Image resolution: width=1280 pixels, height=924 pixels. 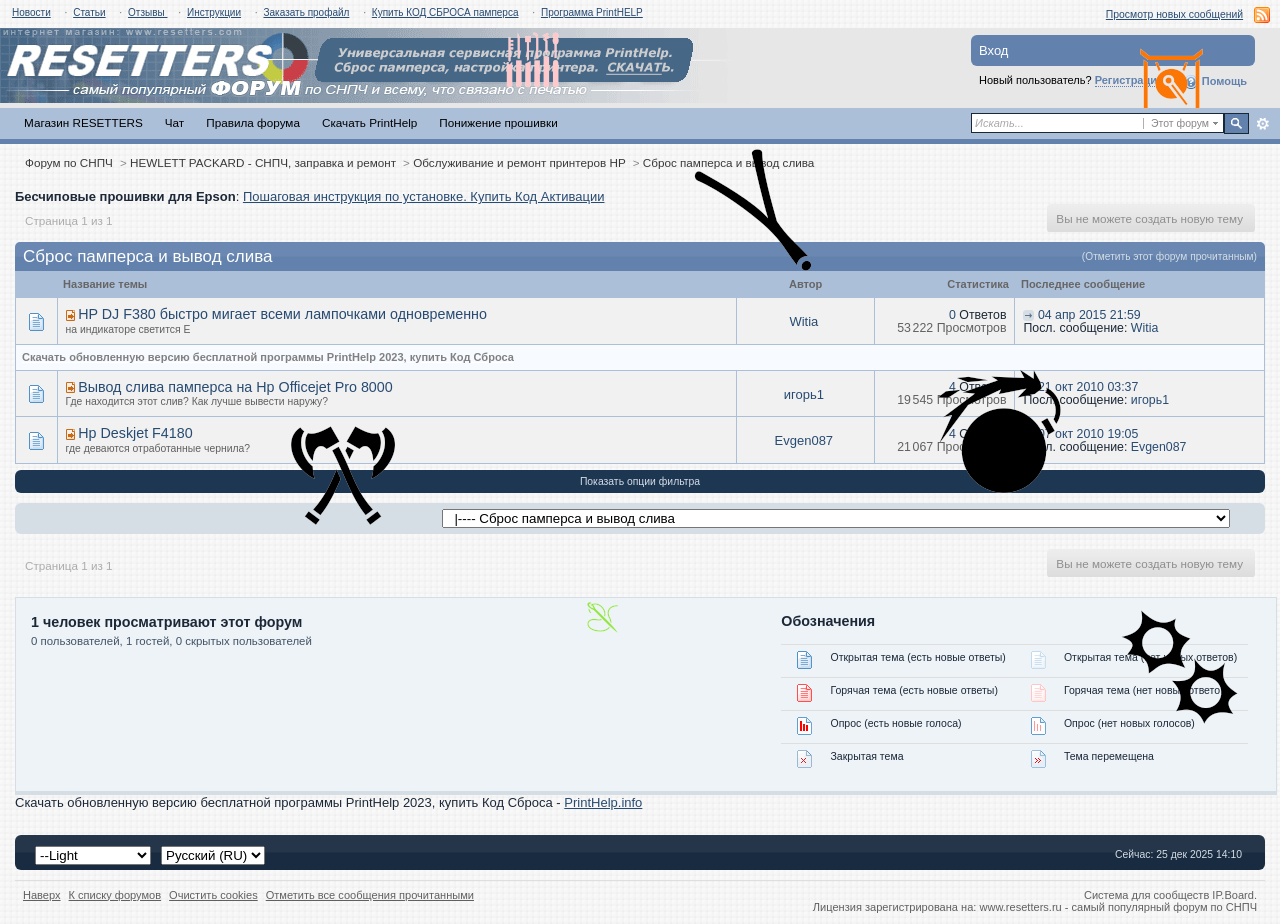 I want to click on dowsing or divination tool in a game interface, so click(x=753, y=210).